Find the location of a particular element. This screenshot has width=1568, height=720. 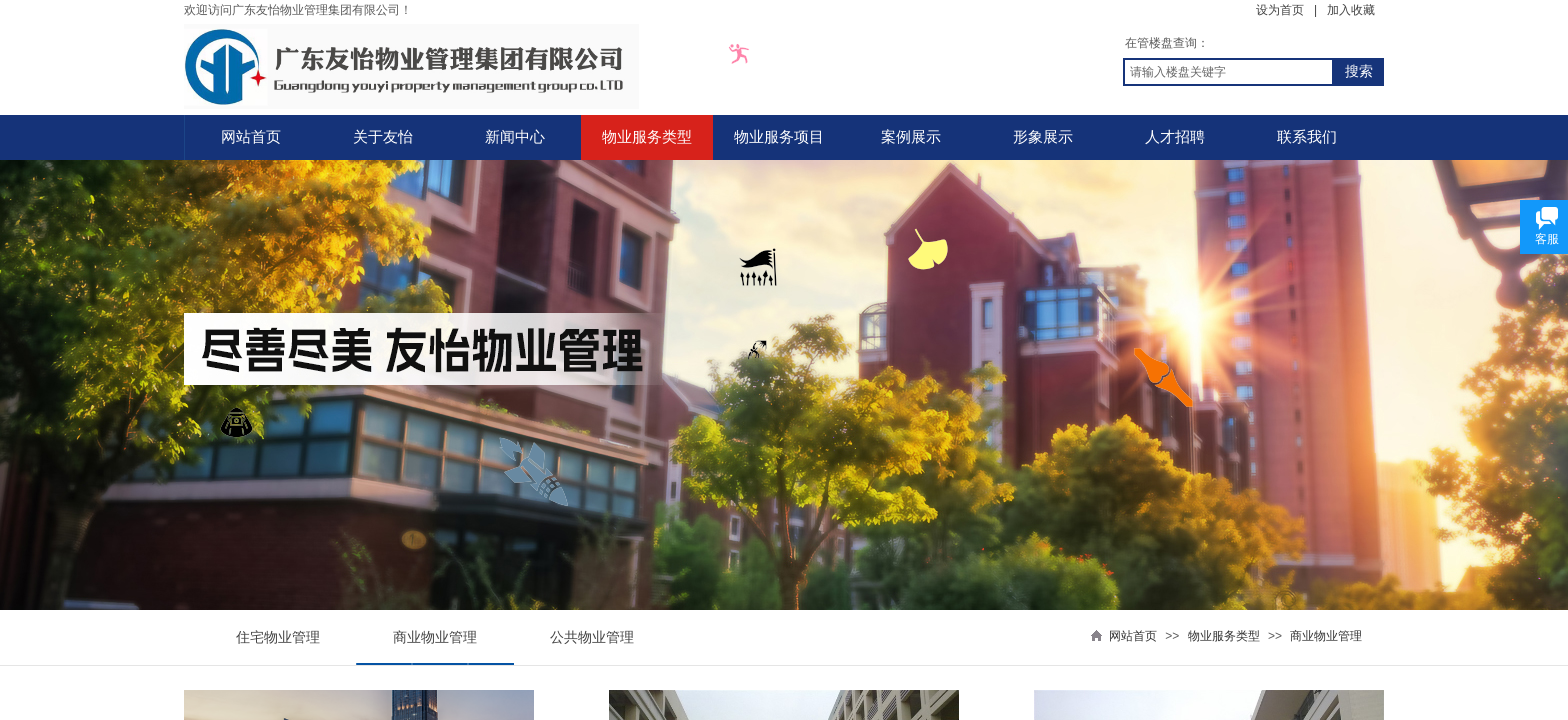

nature or botanical category indicator is located at coordinates (928, 249).